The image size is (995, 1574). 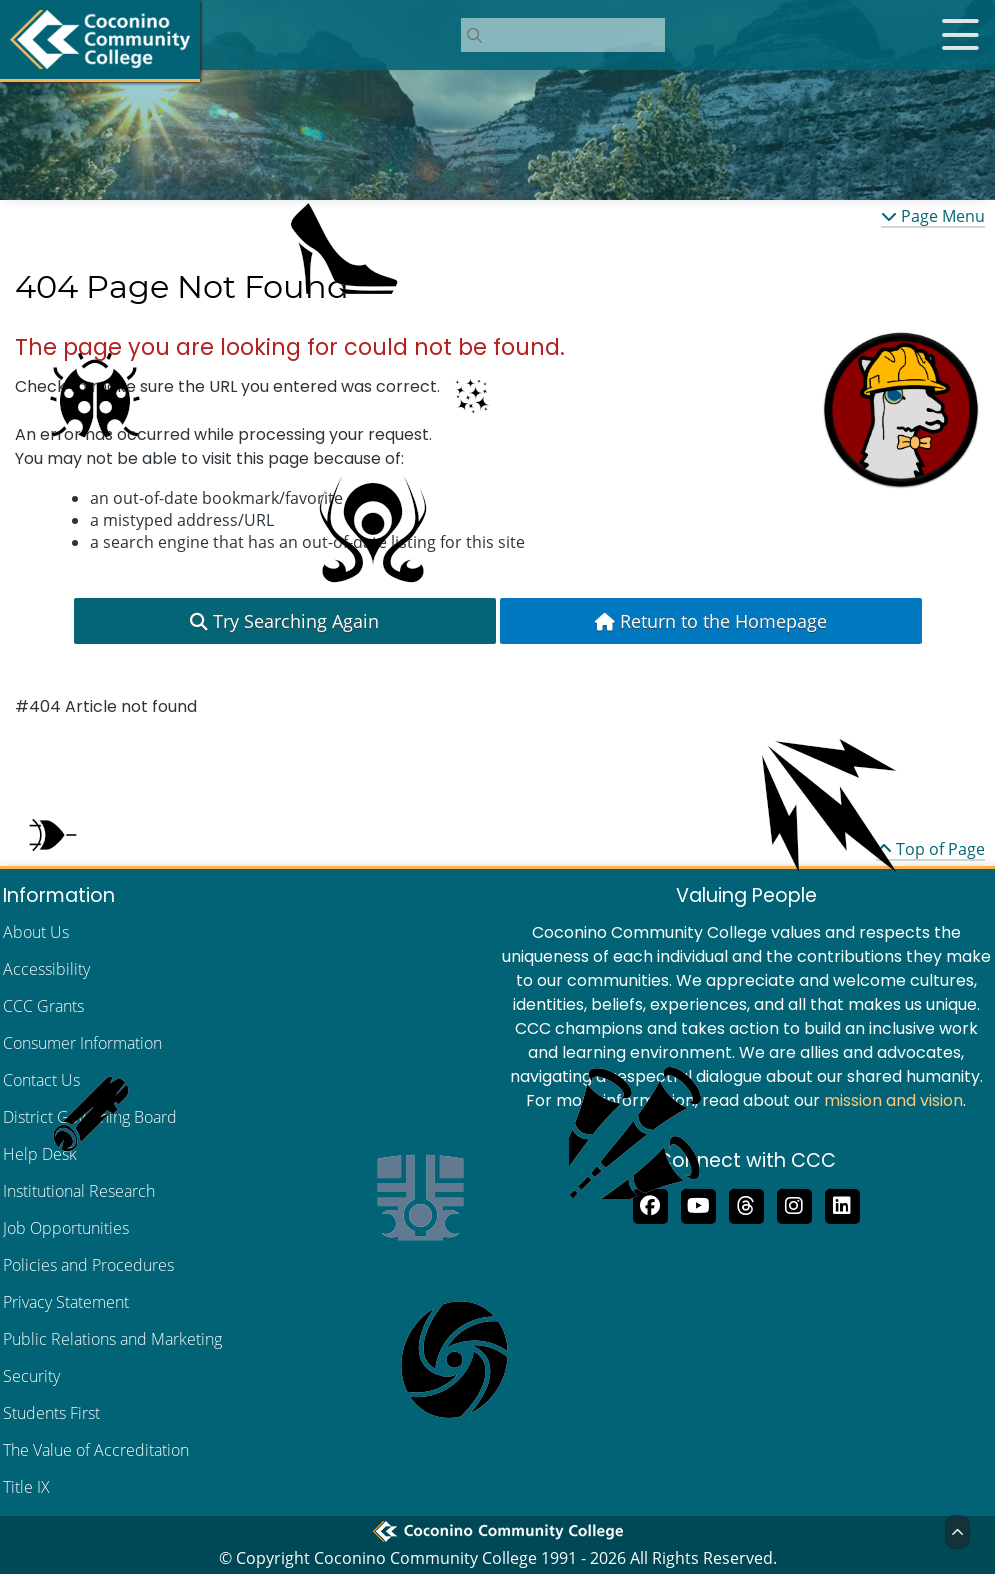 What do you see at coordinates (95, 398) in the screenshot?
I see `indicates a bug or issue in the system` at bounding box center [95, 398].